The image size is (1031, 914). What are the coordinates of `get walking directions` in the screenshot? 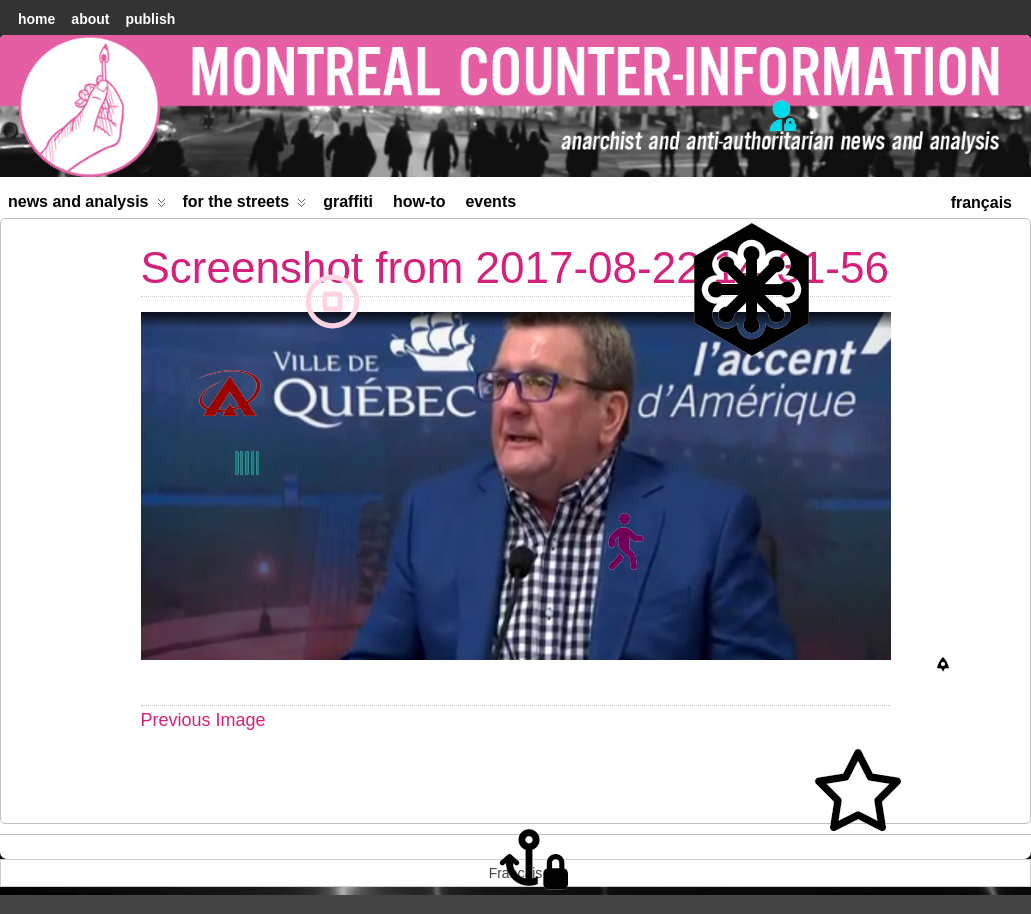 It's located at (624, 541).